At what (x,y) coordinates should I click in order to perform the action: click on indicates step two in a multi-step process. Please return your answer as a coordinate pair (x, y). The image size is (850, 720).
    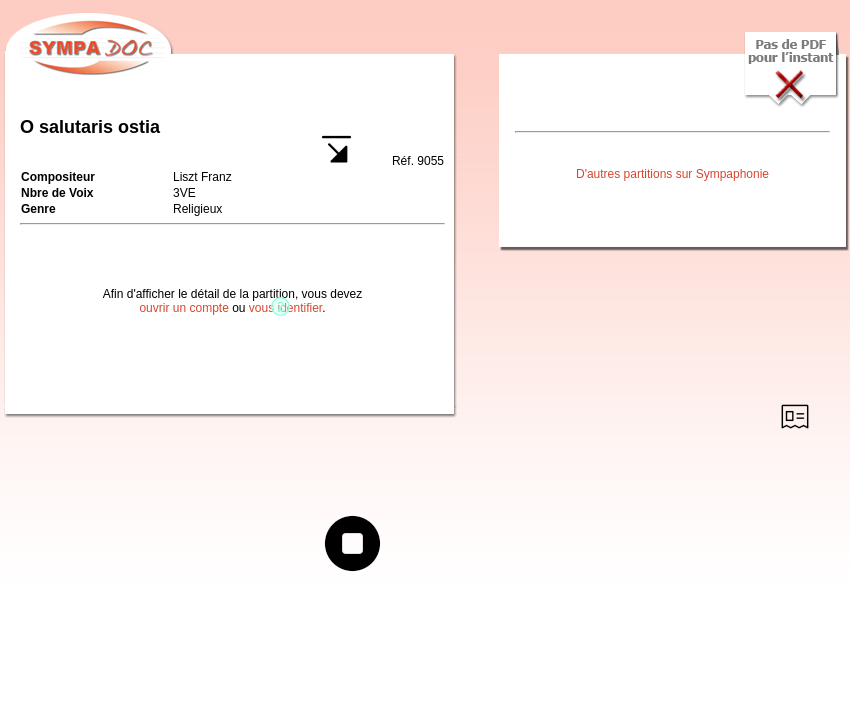
    Looking at the image, I should click on (280, 306).